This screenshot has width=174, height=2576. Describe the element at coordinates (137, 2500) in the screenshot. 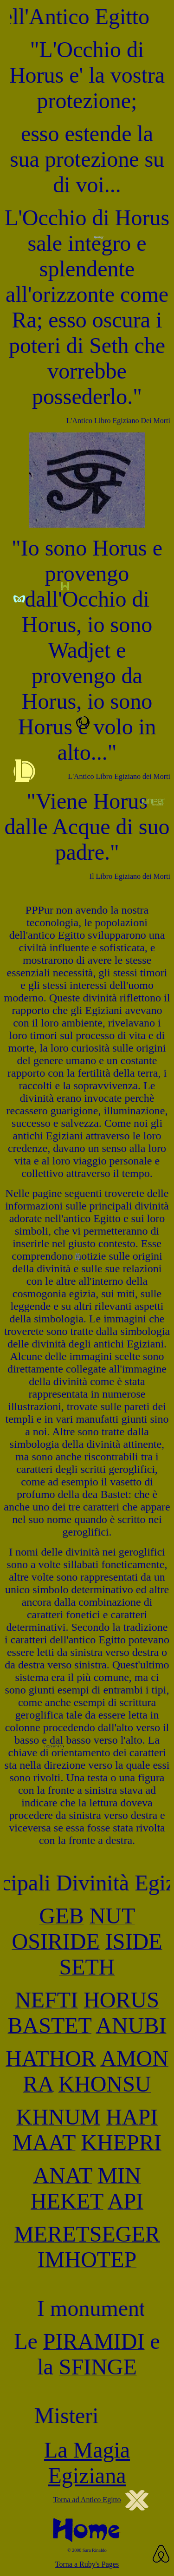

I see `open proxmox virtual environment dashboard` at that location.